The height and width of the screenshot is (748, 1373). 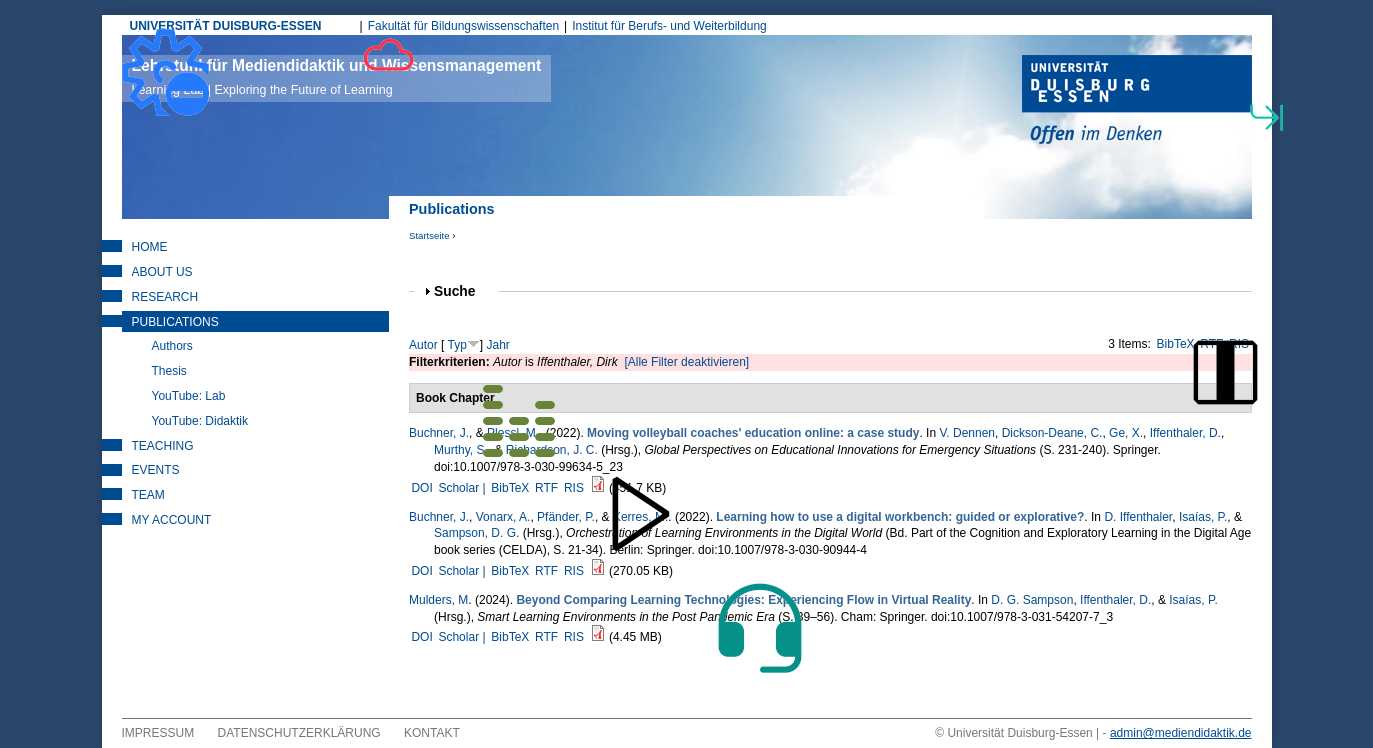 What do you see at coordinates (519, 421) in the screenshot?
I see `view column chart or bar graph data` at bounding box center [519, 421].